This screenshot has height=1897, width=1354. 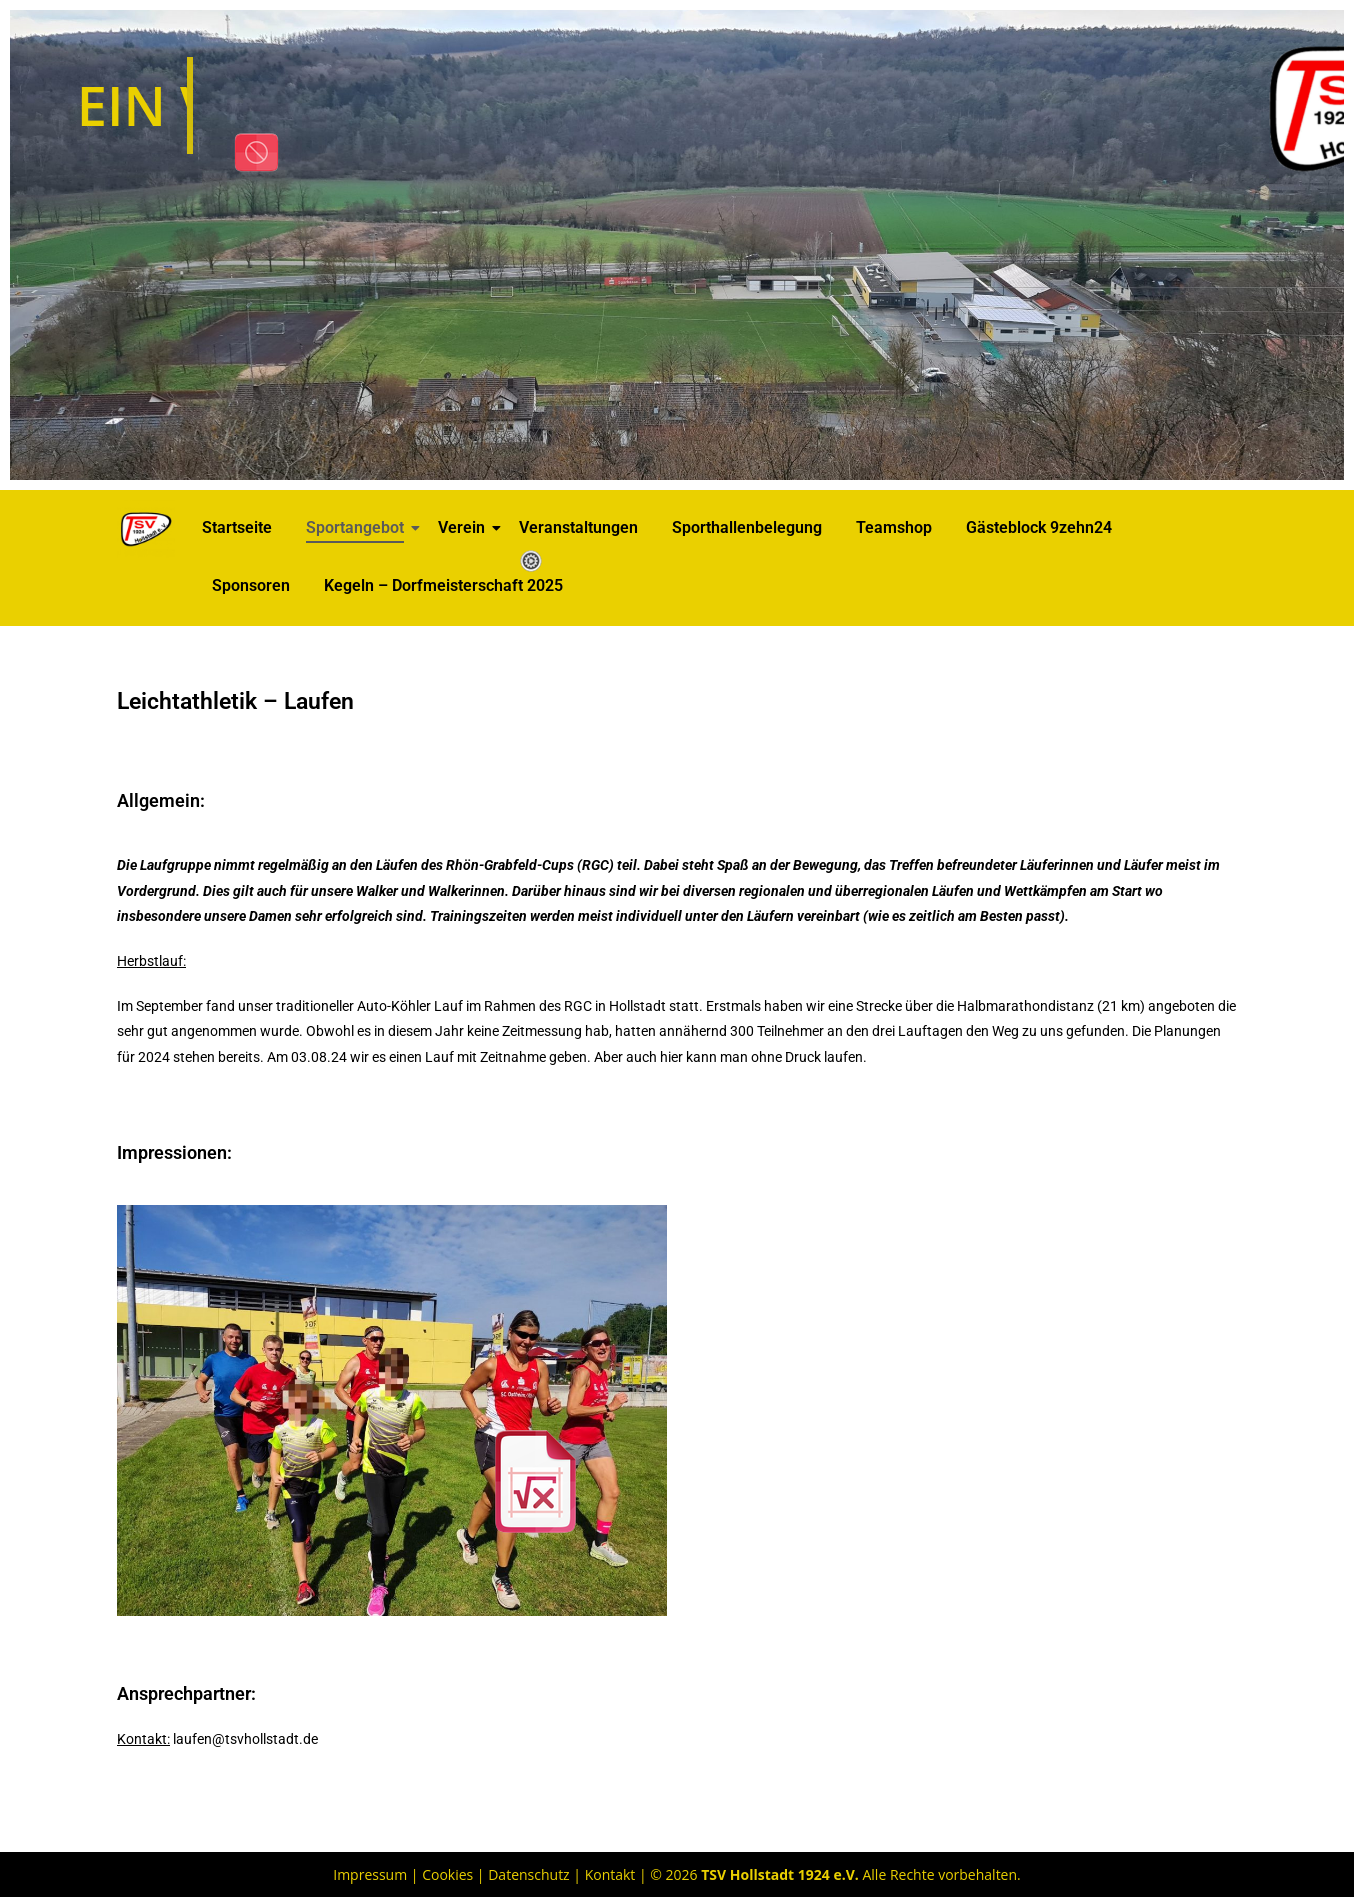 What do you see at coordinates (531, 561) in the screenshot?
I see `view or edit file properties` at bounding box center [531, 561].